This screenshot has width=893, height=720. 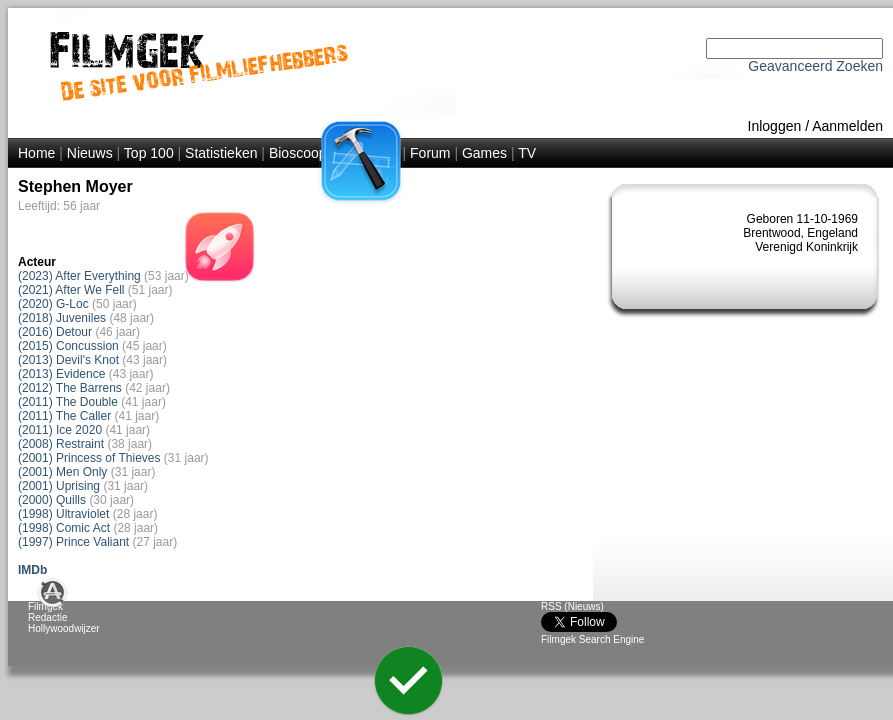 I want to click on apply mail filters to messages, so click(x=408, y=680).